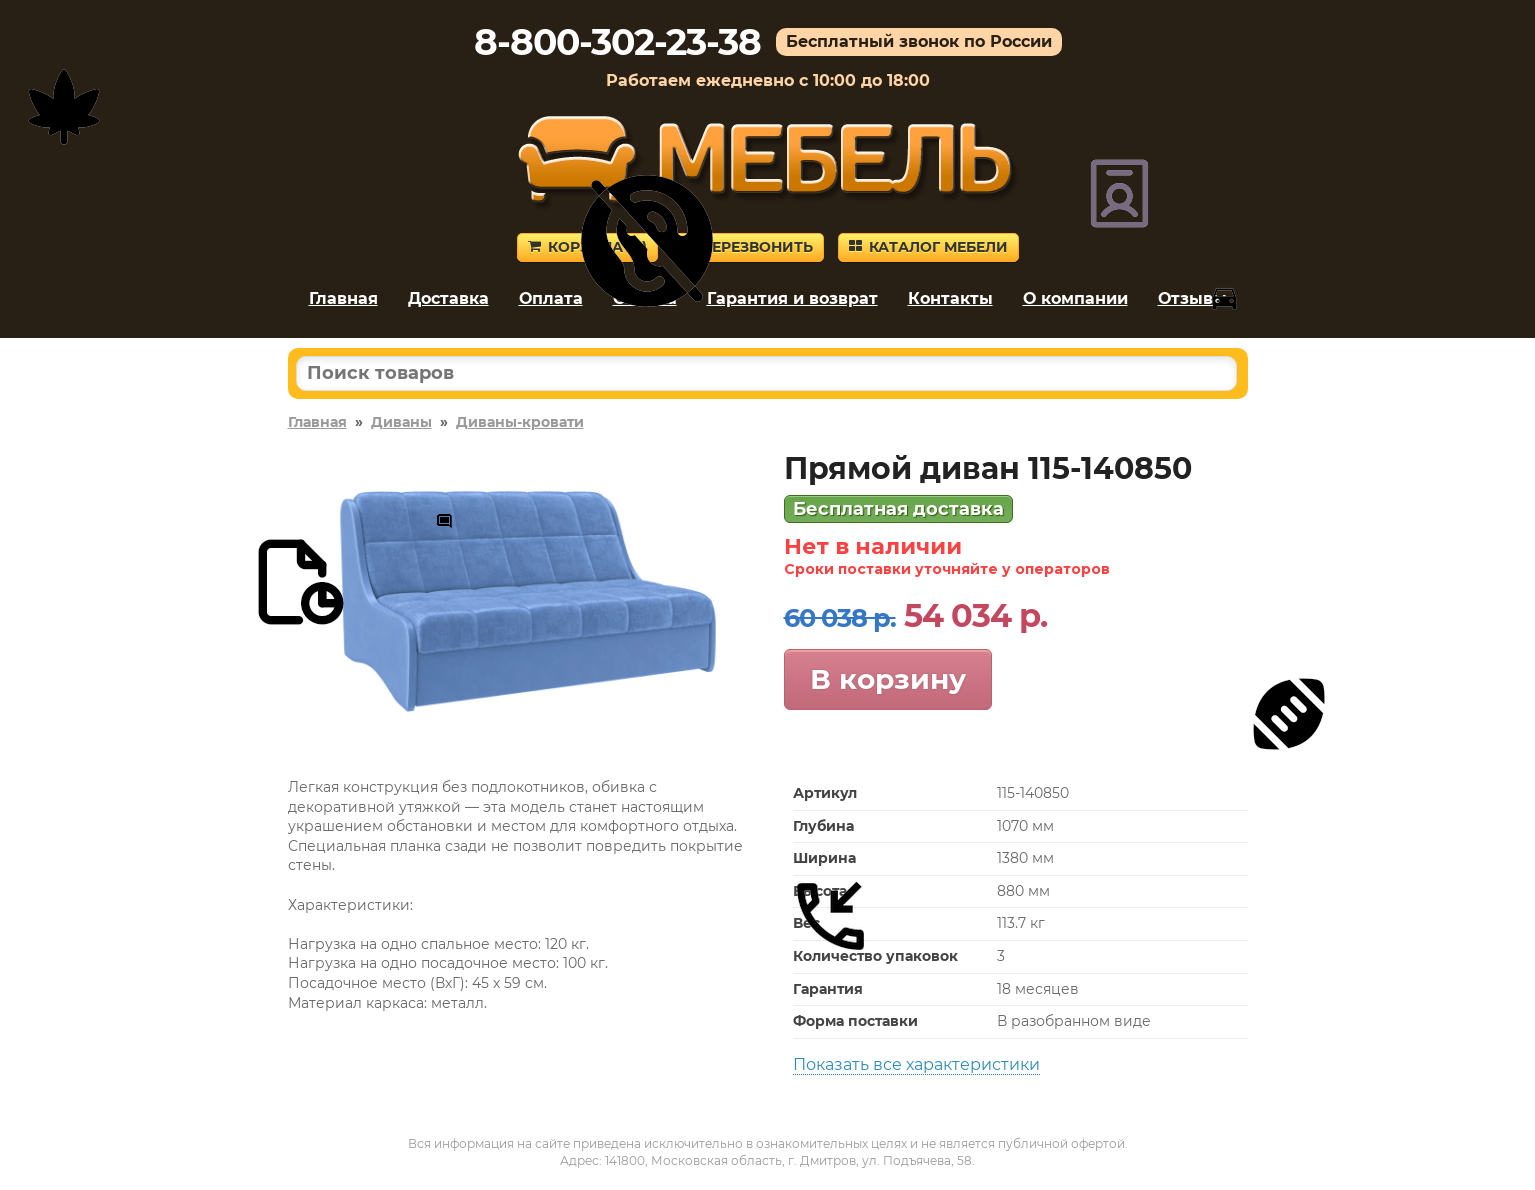 The width and height of the screenshot is (1535, 1190). What do you see at coordinates (444, 521) in the screenshot?
I see `leave a comment` at bounding box center [444, 521].